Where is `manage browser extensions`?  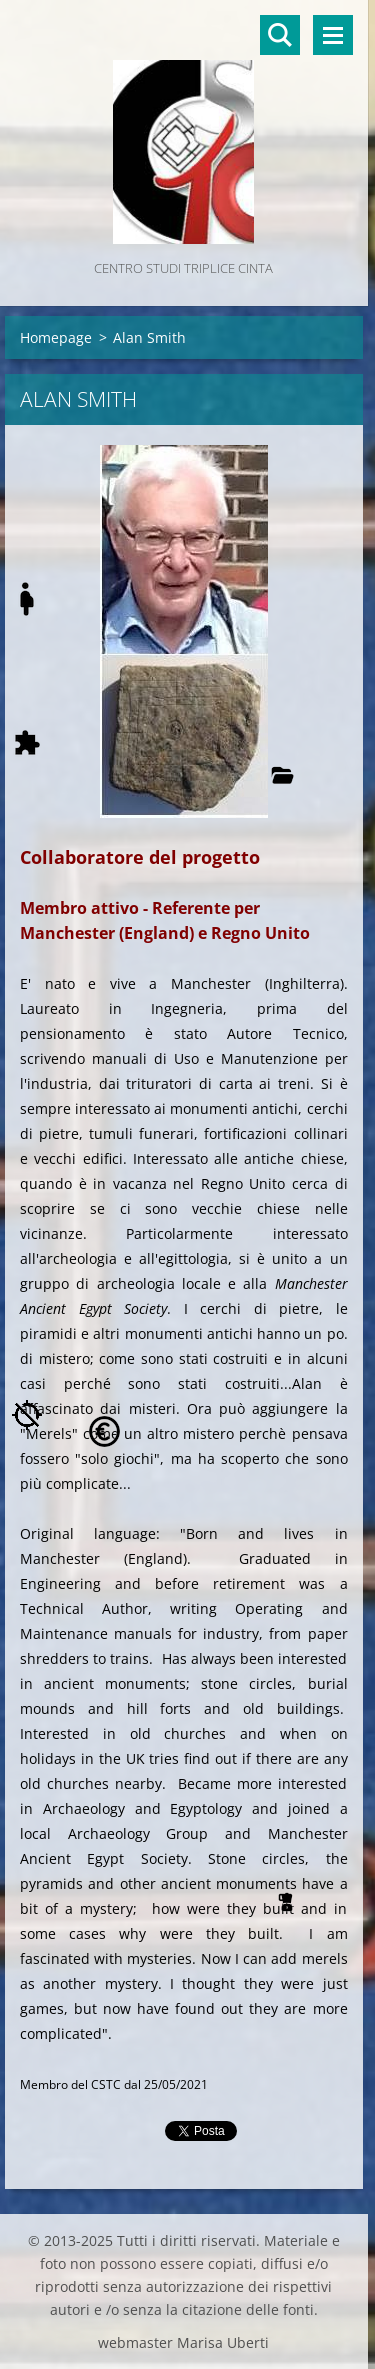
manage browser extensions is located at coordinates (27, 743).